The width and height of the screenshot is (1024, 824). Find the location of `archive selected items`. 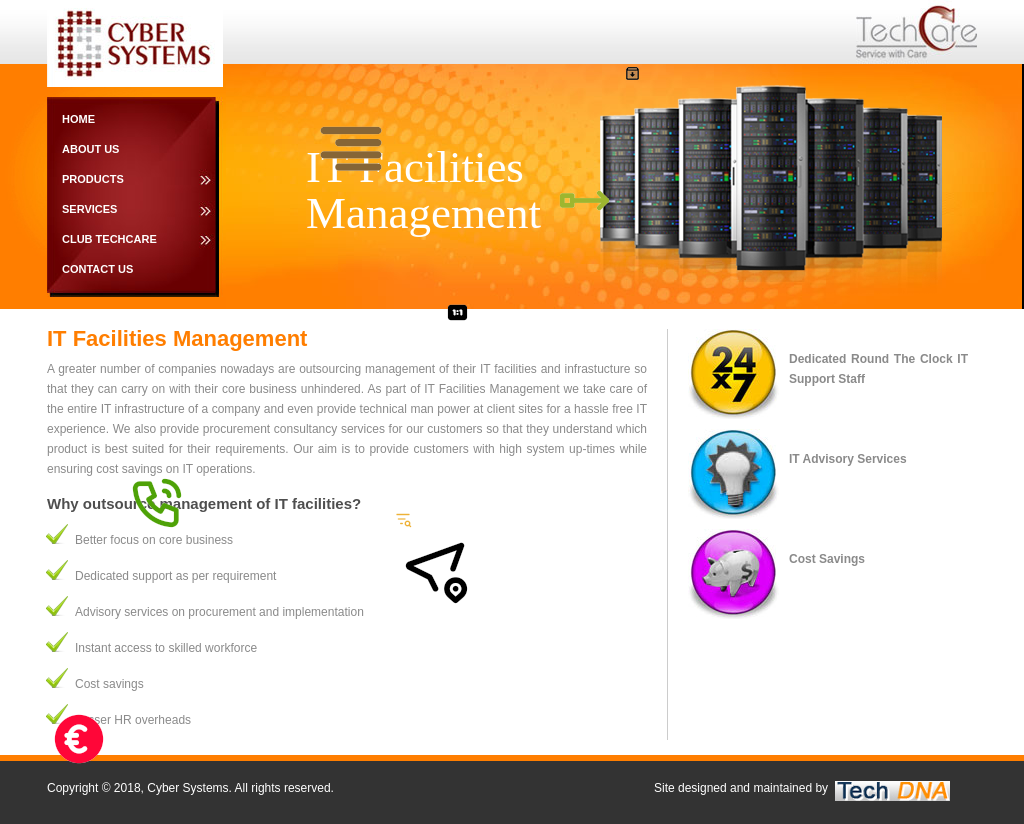

archive selected items is located at coordinates (632, 73).